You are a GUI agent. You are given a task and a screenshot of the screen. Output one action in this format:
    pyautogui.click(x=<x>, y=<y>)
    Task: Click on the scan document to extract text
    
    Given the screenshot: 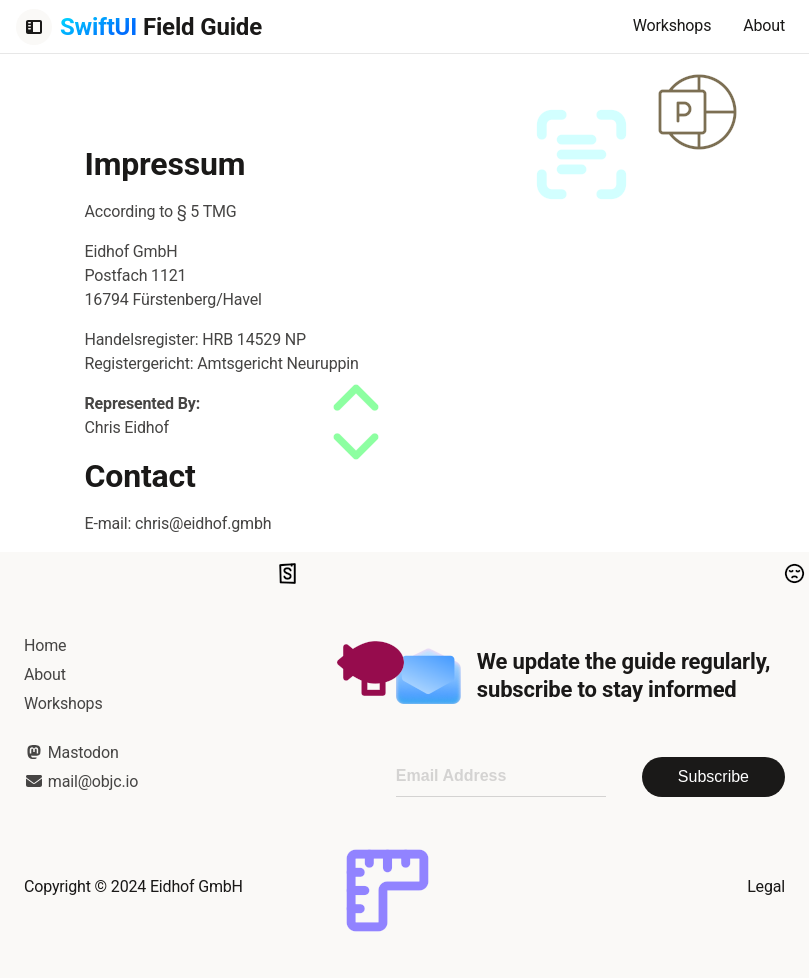 What is the action you would take?
    pyautogui.click(x=581, y=154)
    